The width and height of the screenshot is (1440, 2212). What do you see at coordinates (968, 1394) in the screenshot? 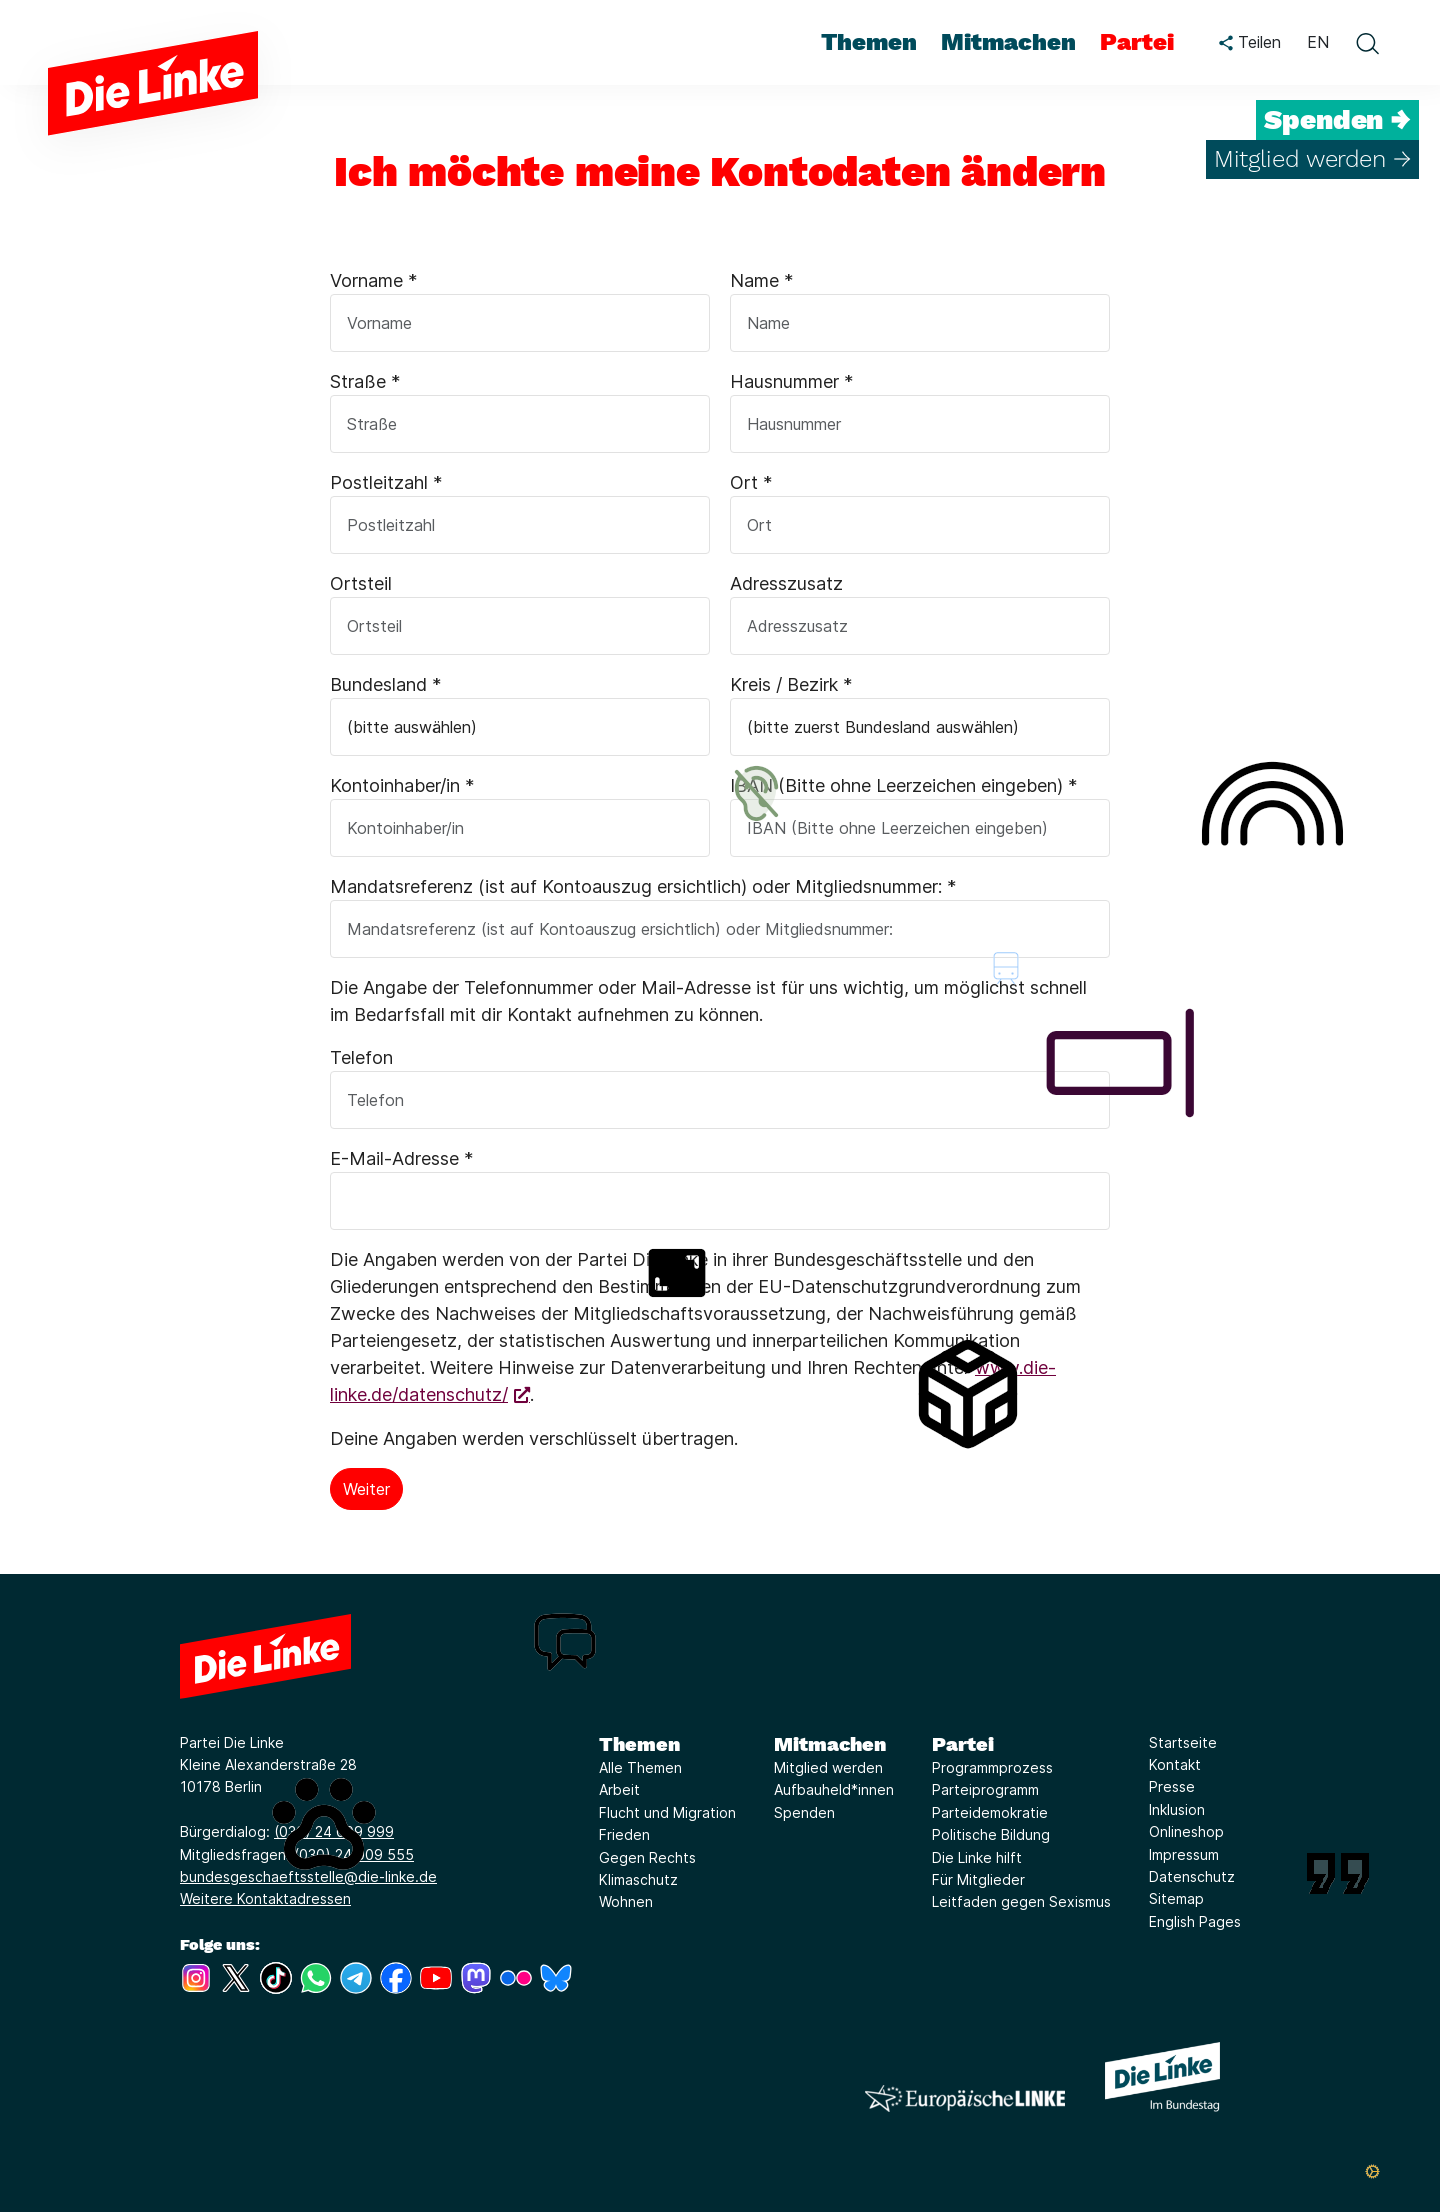
I see `open codesandbox development environment` at bounding box center [968, 1394].